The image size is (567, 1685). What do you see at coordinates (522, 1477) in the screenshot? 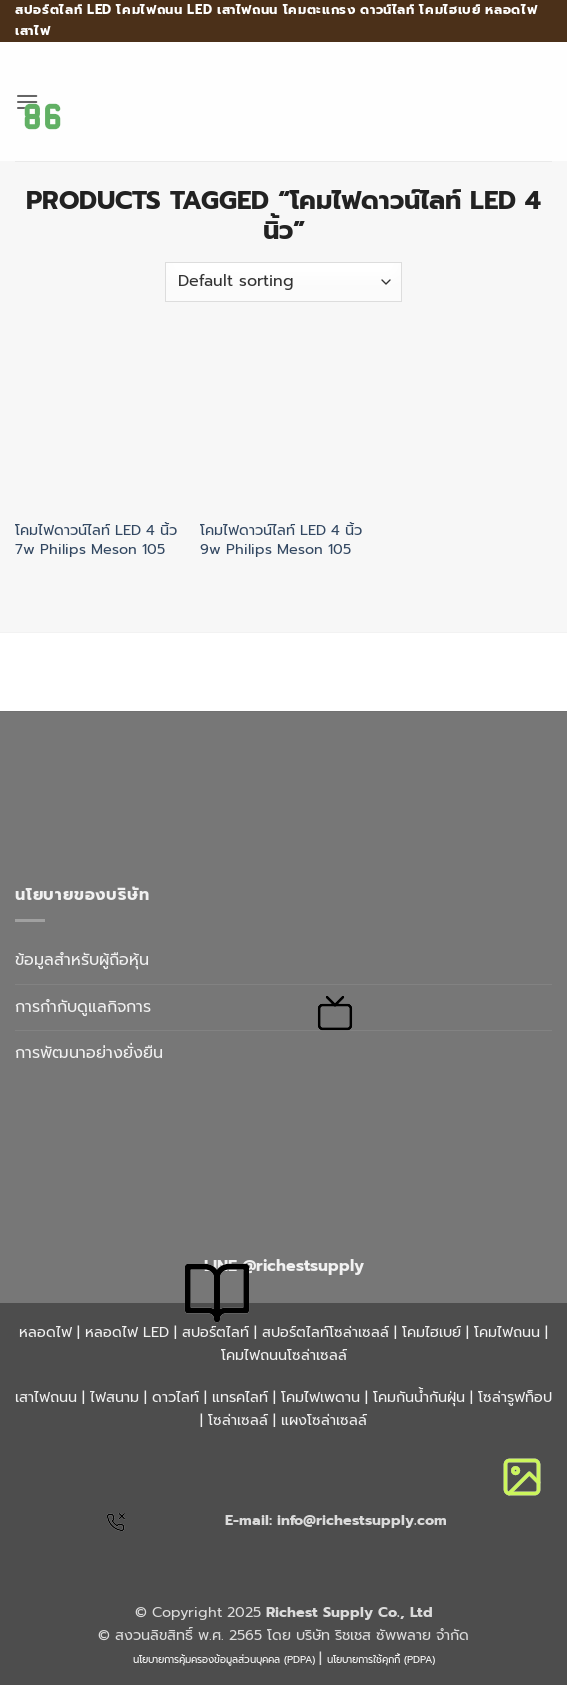
I see `view image or photo` at bounding box center [522, 1477].